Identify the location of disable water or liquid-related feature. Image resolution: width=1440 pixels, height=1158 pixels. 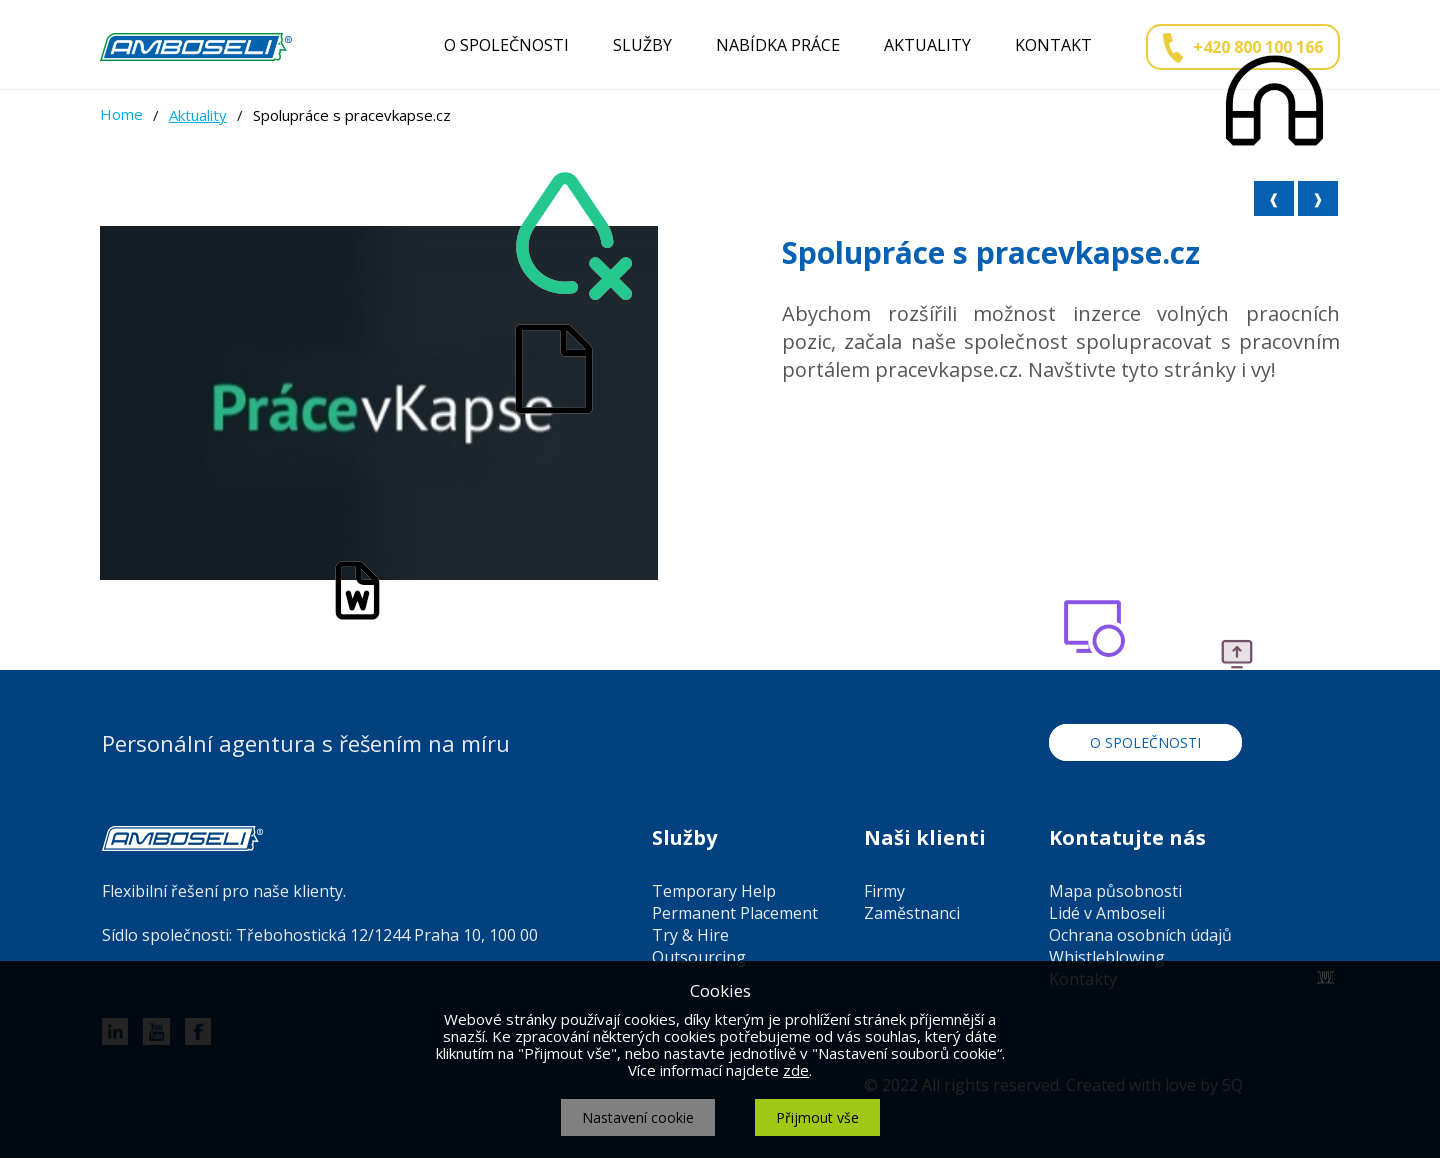
(565, 233).